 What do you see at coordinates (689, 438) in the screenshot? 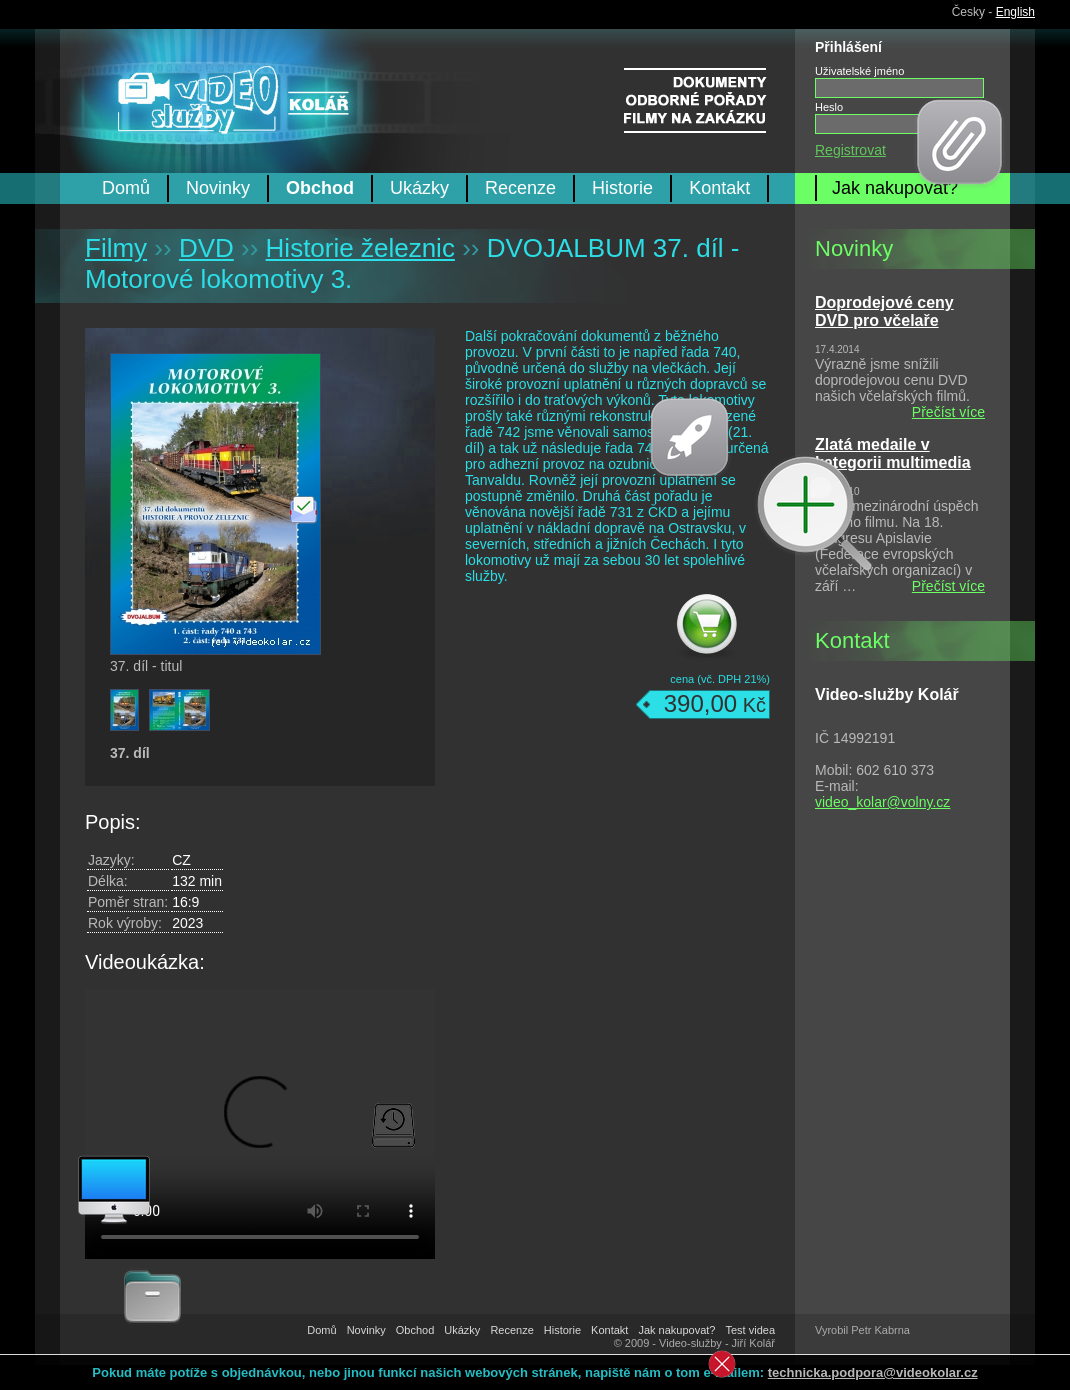
I see `access startup and login session preferences` at bounding box center [689, 438].